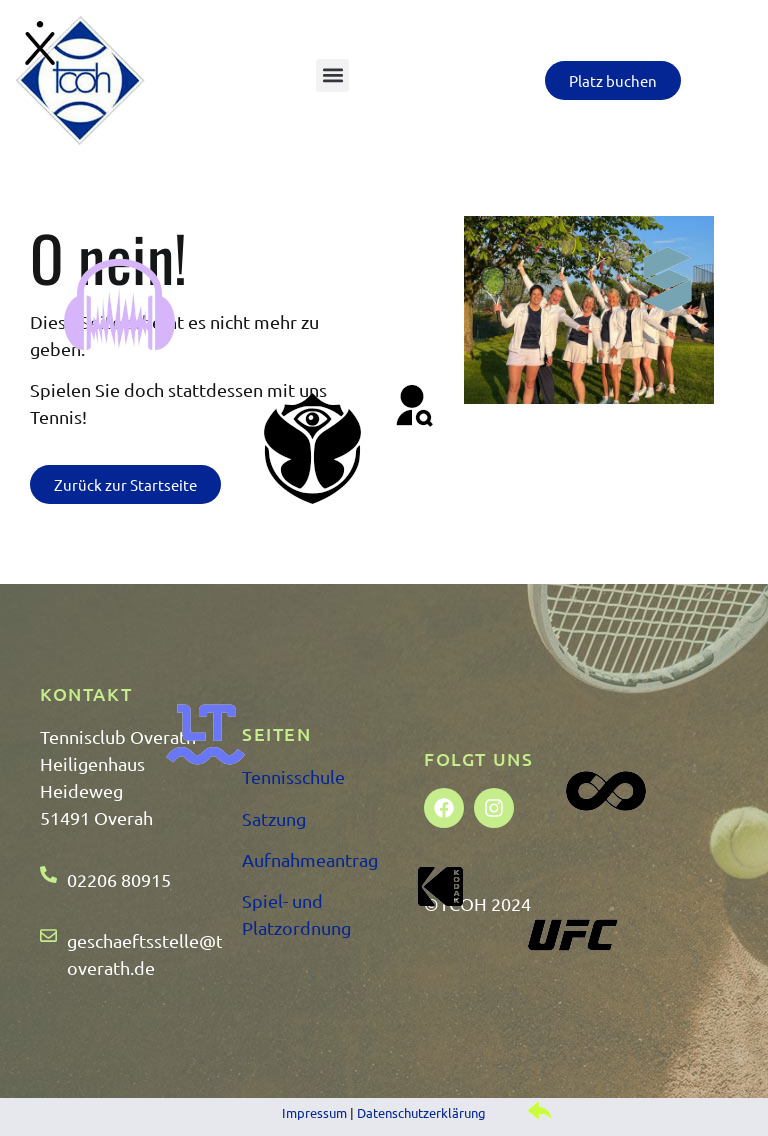 This screenshot has height=1136, width=768. Describe the element at coordinates (540, 1110) in the screenshot. I see `reply to a message or email` at that location.